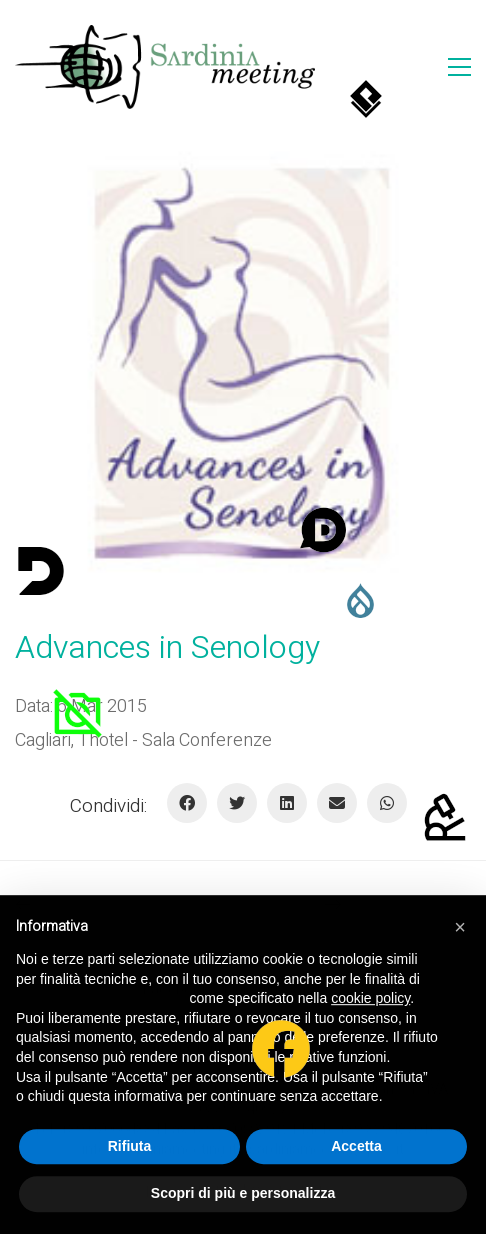 Image resolution: width=486 pixels, height=1234 pixels. Describe the element at coordinates (366, 99) in the screenshot. I see `open Visual Paradigm application` at that location.